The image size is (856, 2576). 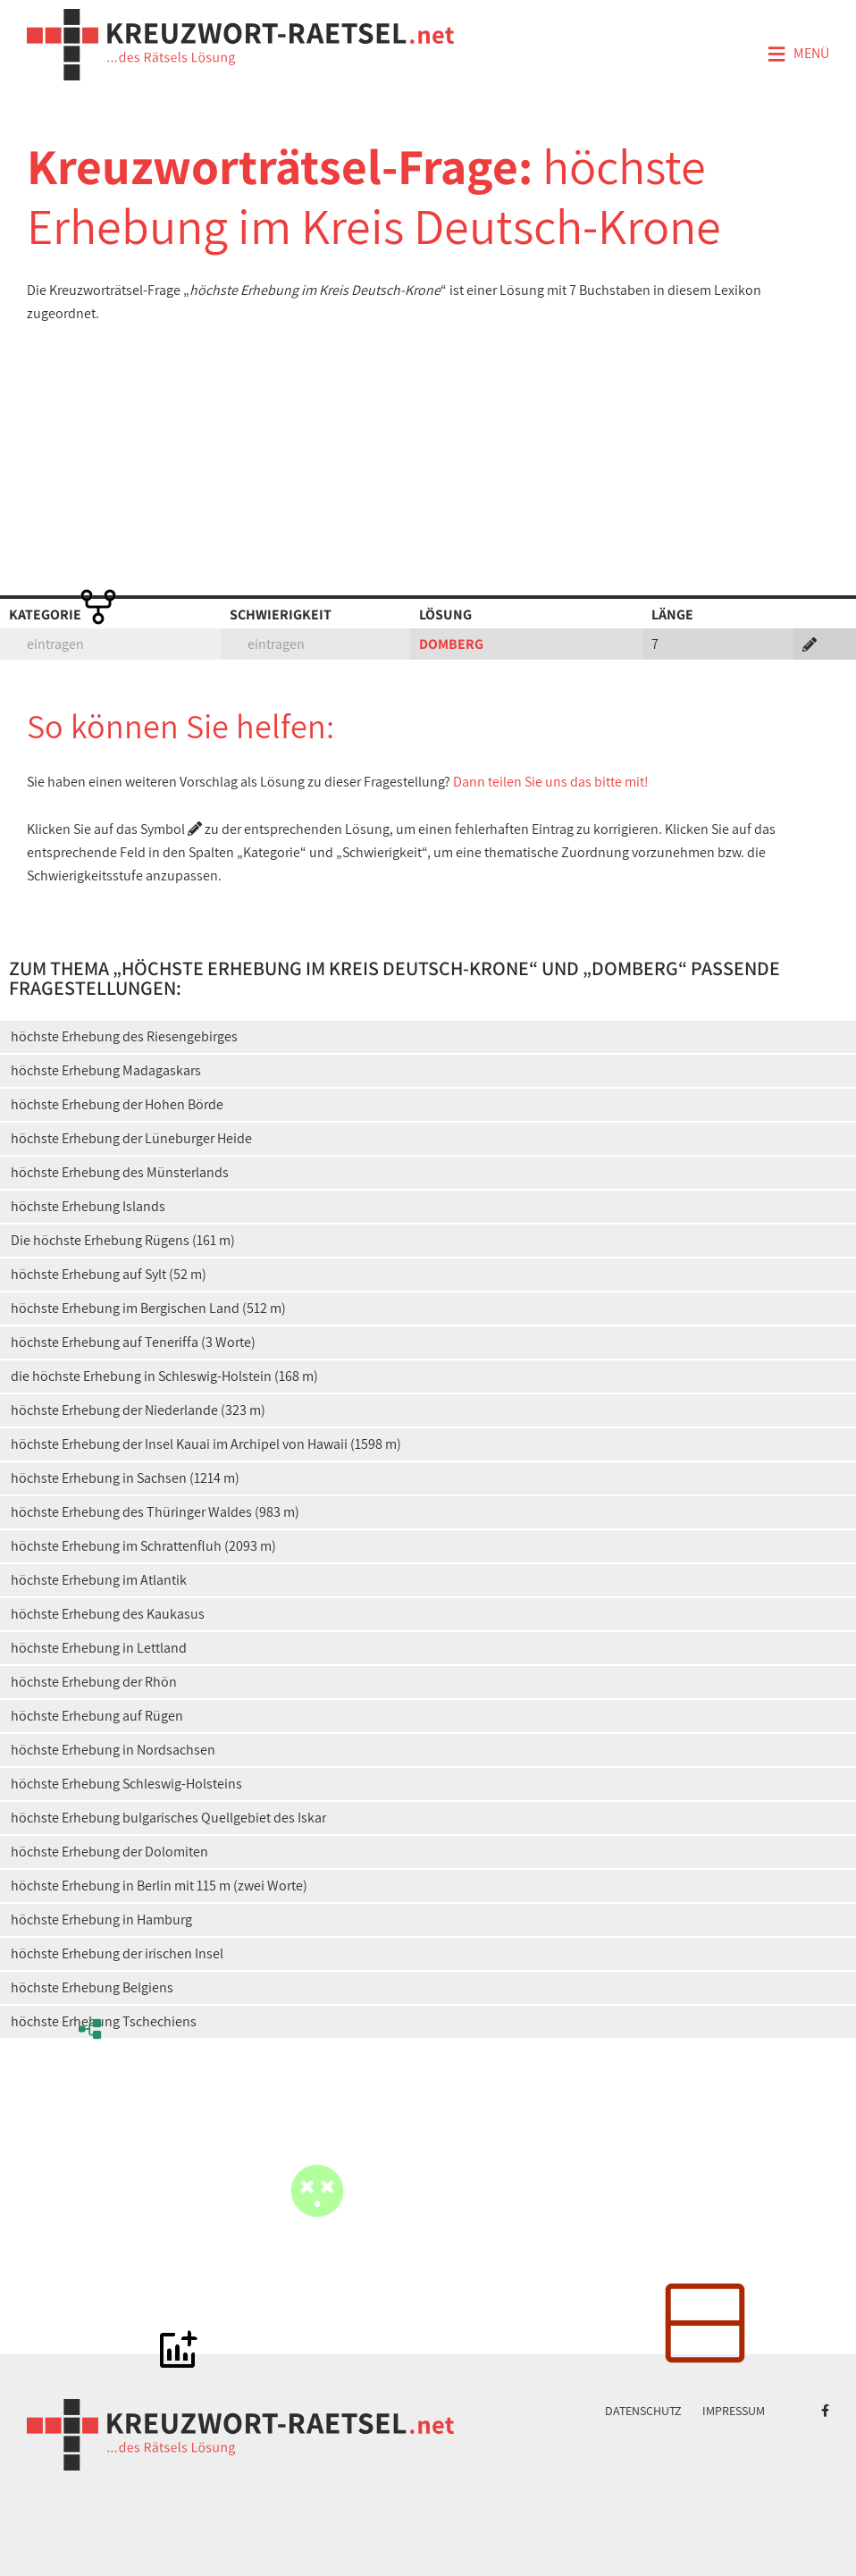 I want to click on view hierarchical organization or folder structure, so click(x=91, y=2029).